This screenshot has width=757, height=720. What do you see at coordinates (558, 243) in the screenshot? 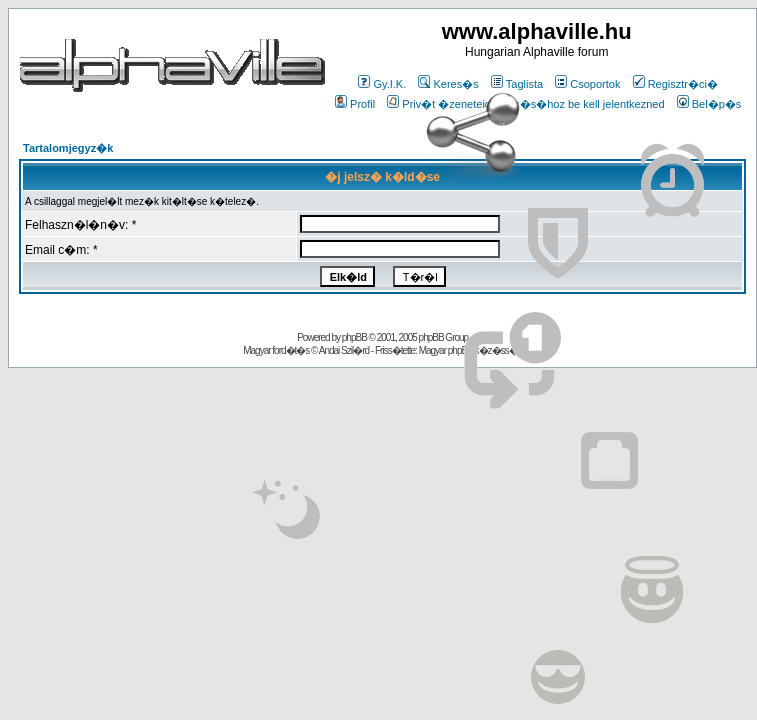
I see `indicates medium security level` at bounding box center [558, 243].